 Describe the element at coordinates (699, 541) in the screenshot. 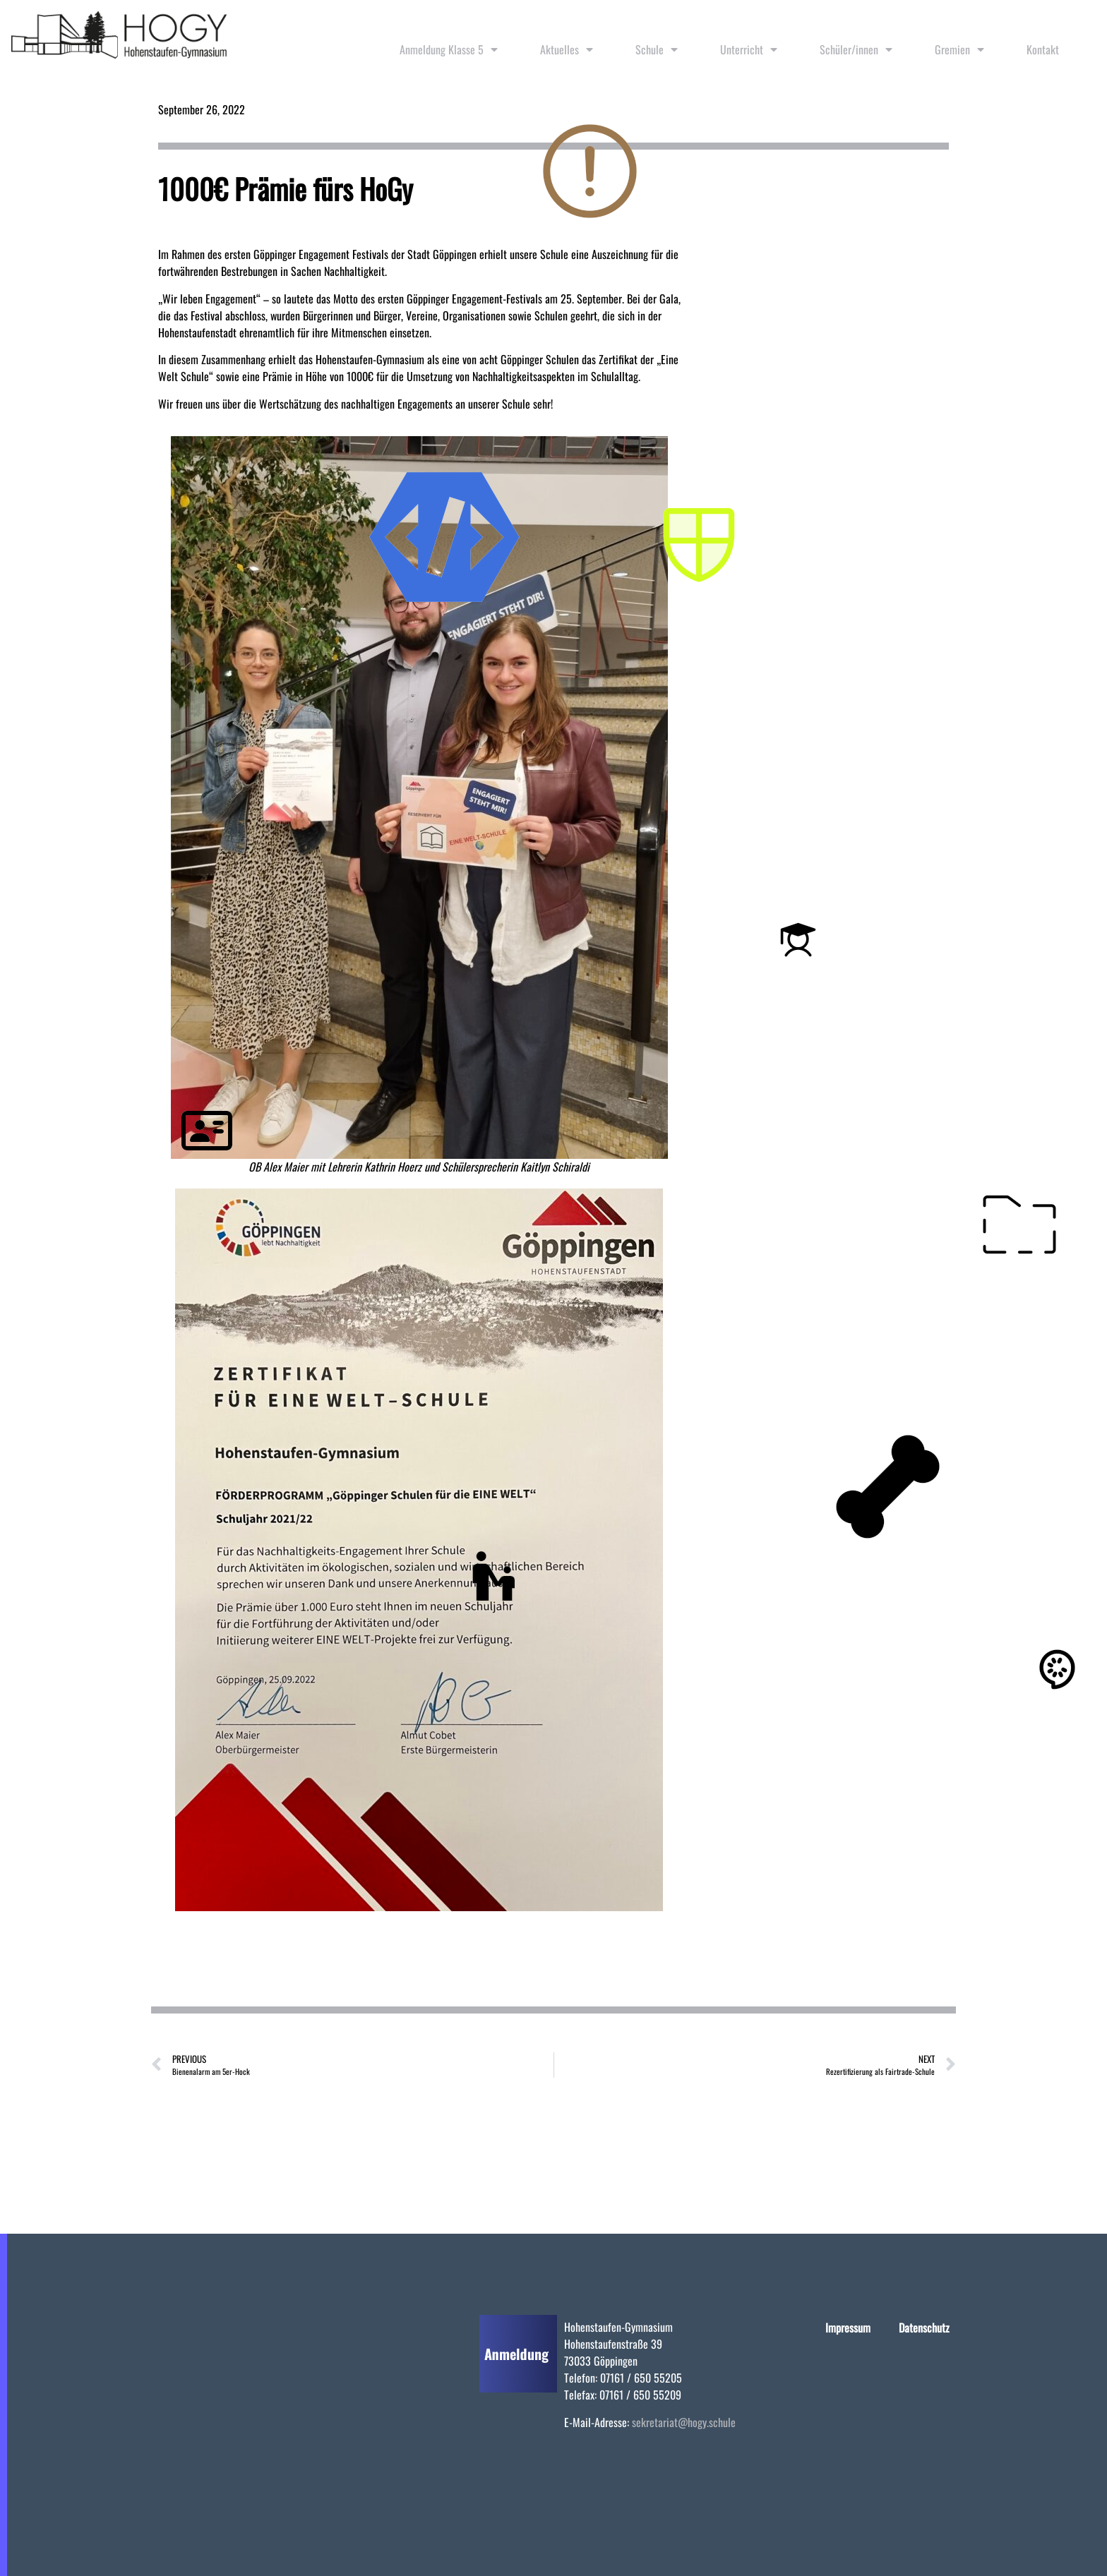

I see `security or protection status indicator` at that location.